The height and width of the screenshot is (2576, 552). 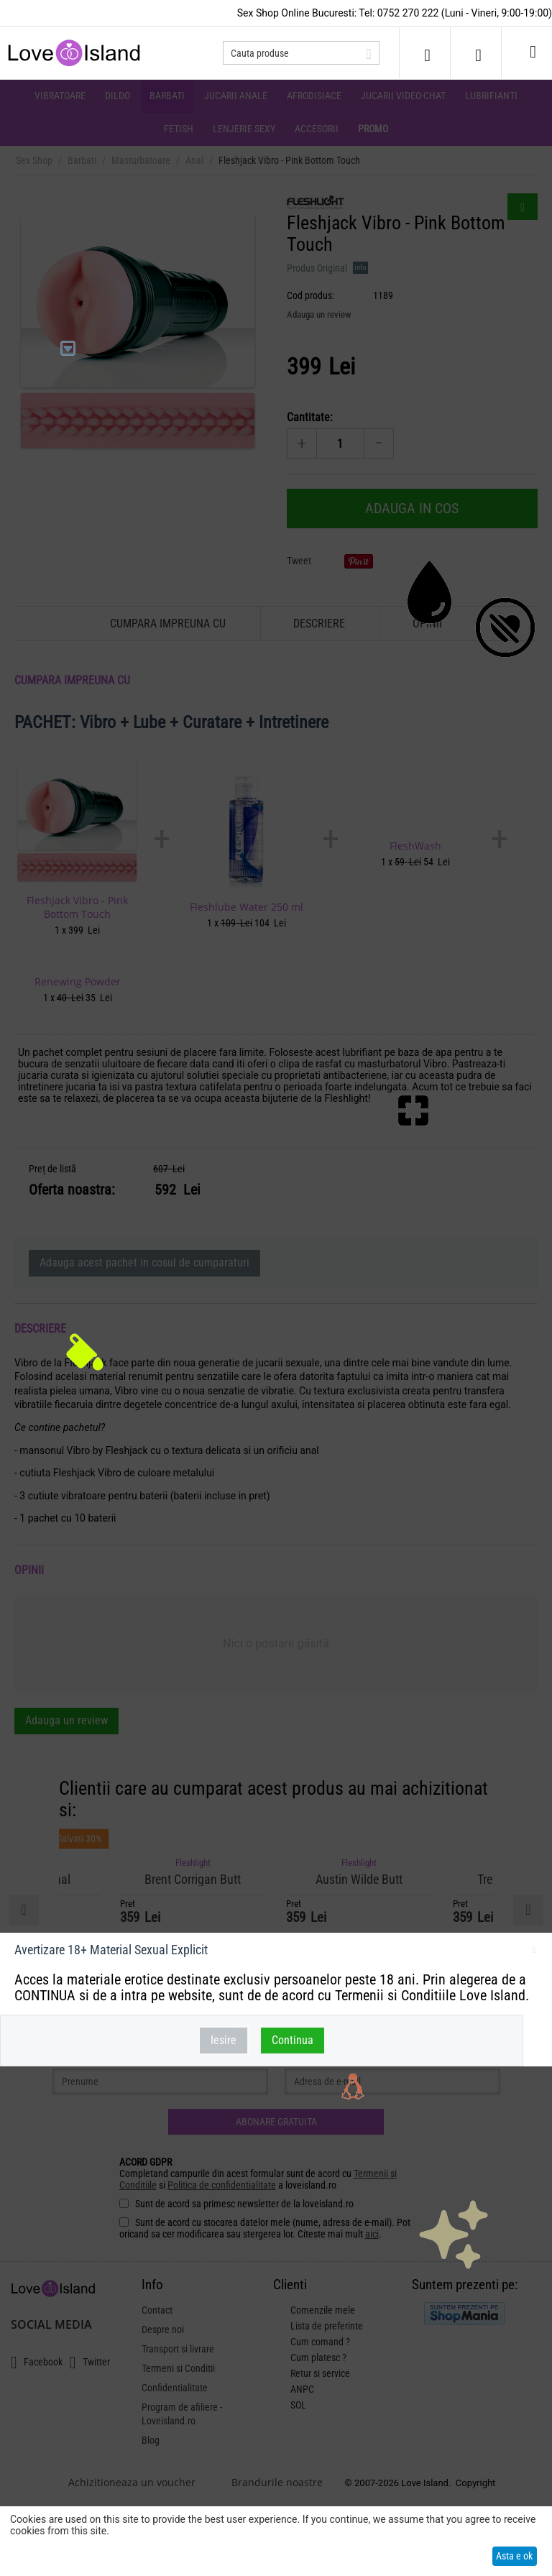 I want to click on fill an area with color, so click(x=85, y=1352).